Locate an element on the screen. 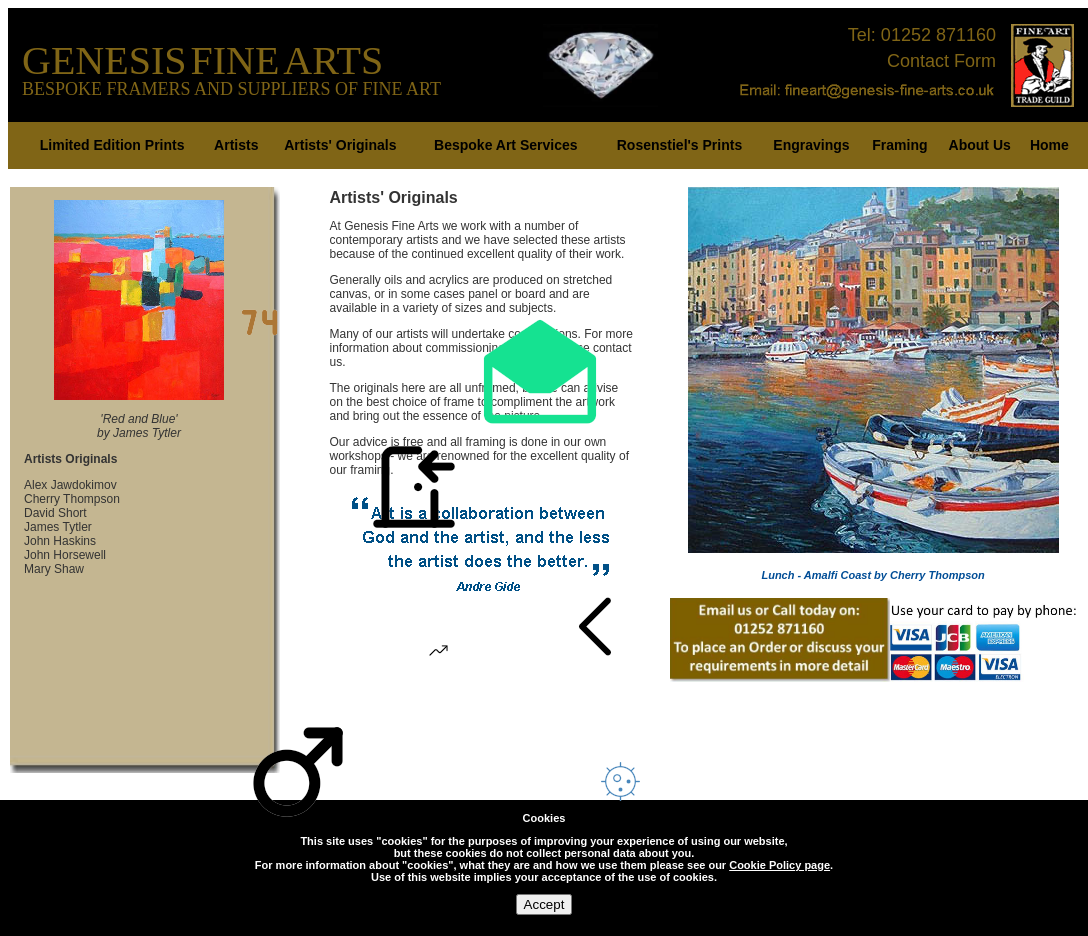  log in or sign in to your account is located at coordinates (414, 487).